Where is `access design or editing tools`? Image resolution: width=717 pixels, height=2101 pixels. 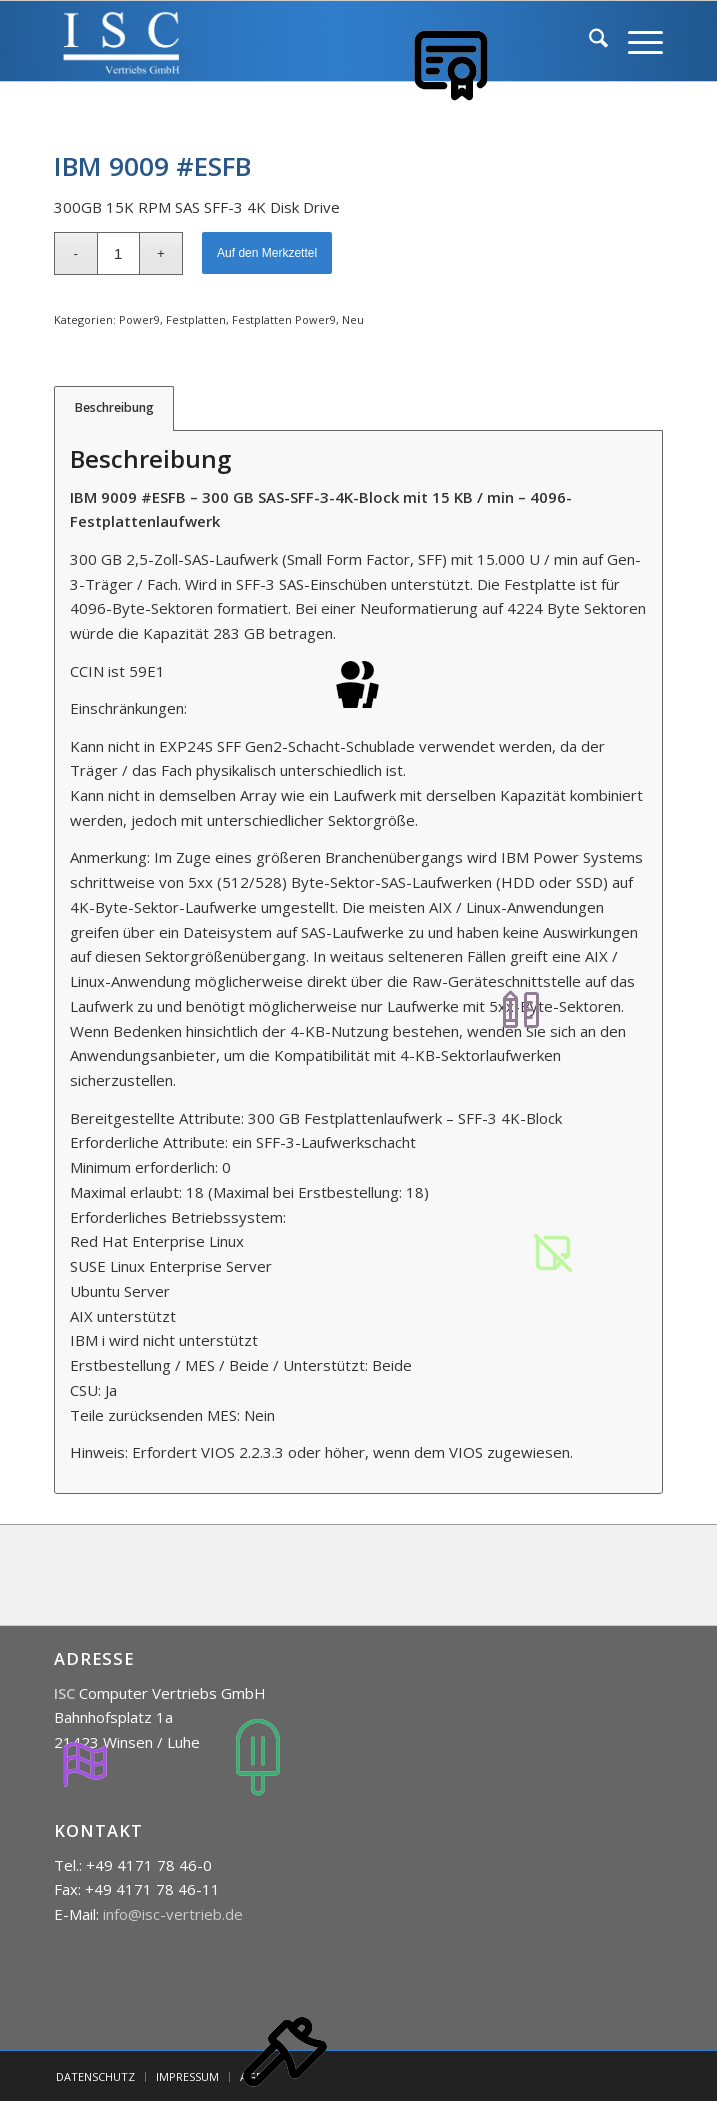
access design or editing tools is located at coordinates (521, 1010).